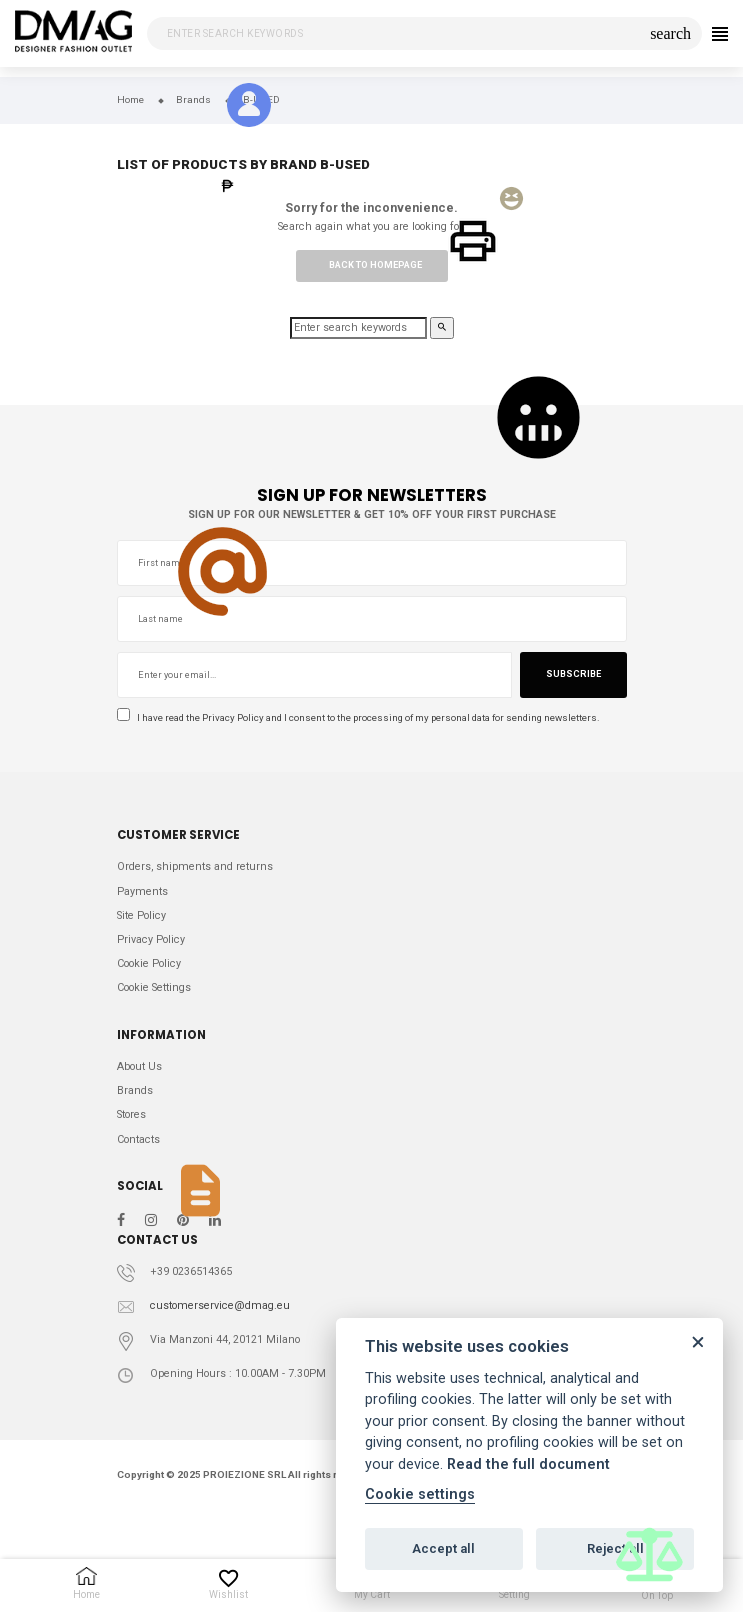 The height and width of the screenshot is (1612, 743). Describe the element at coordinates (249, 105) in the screenshot. I see `view user profile` at that location.